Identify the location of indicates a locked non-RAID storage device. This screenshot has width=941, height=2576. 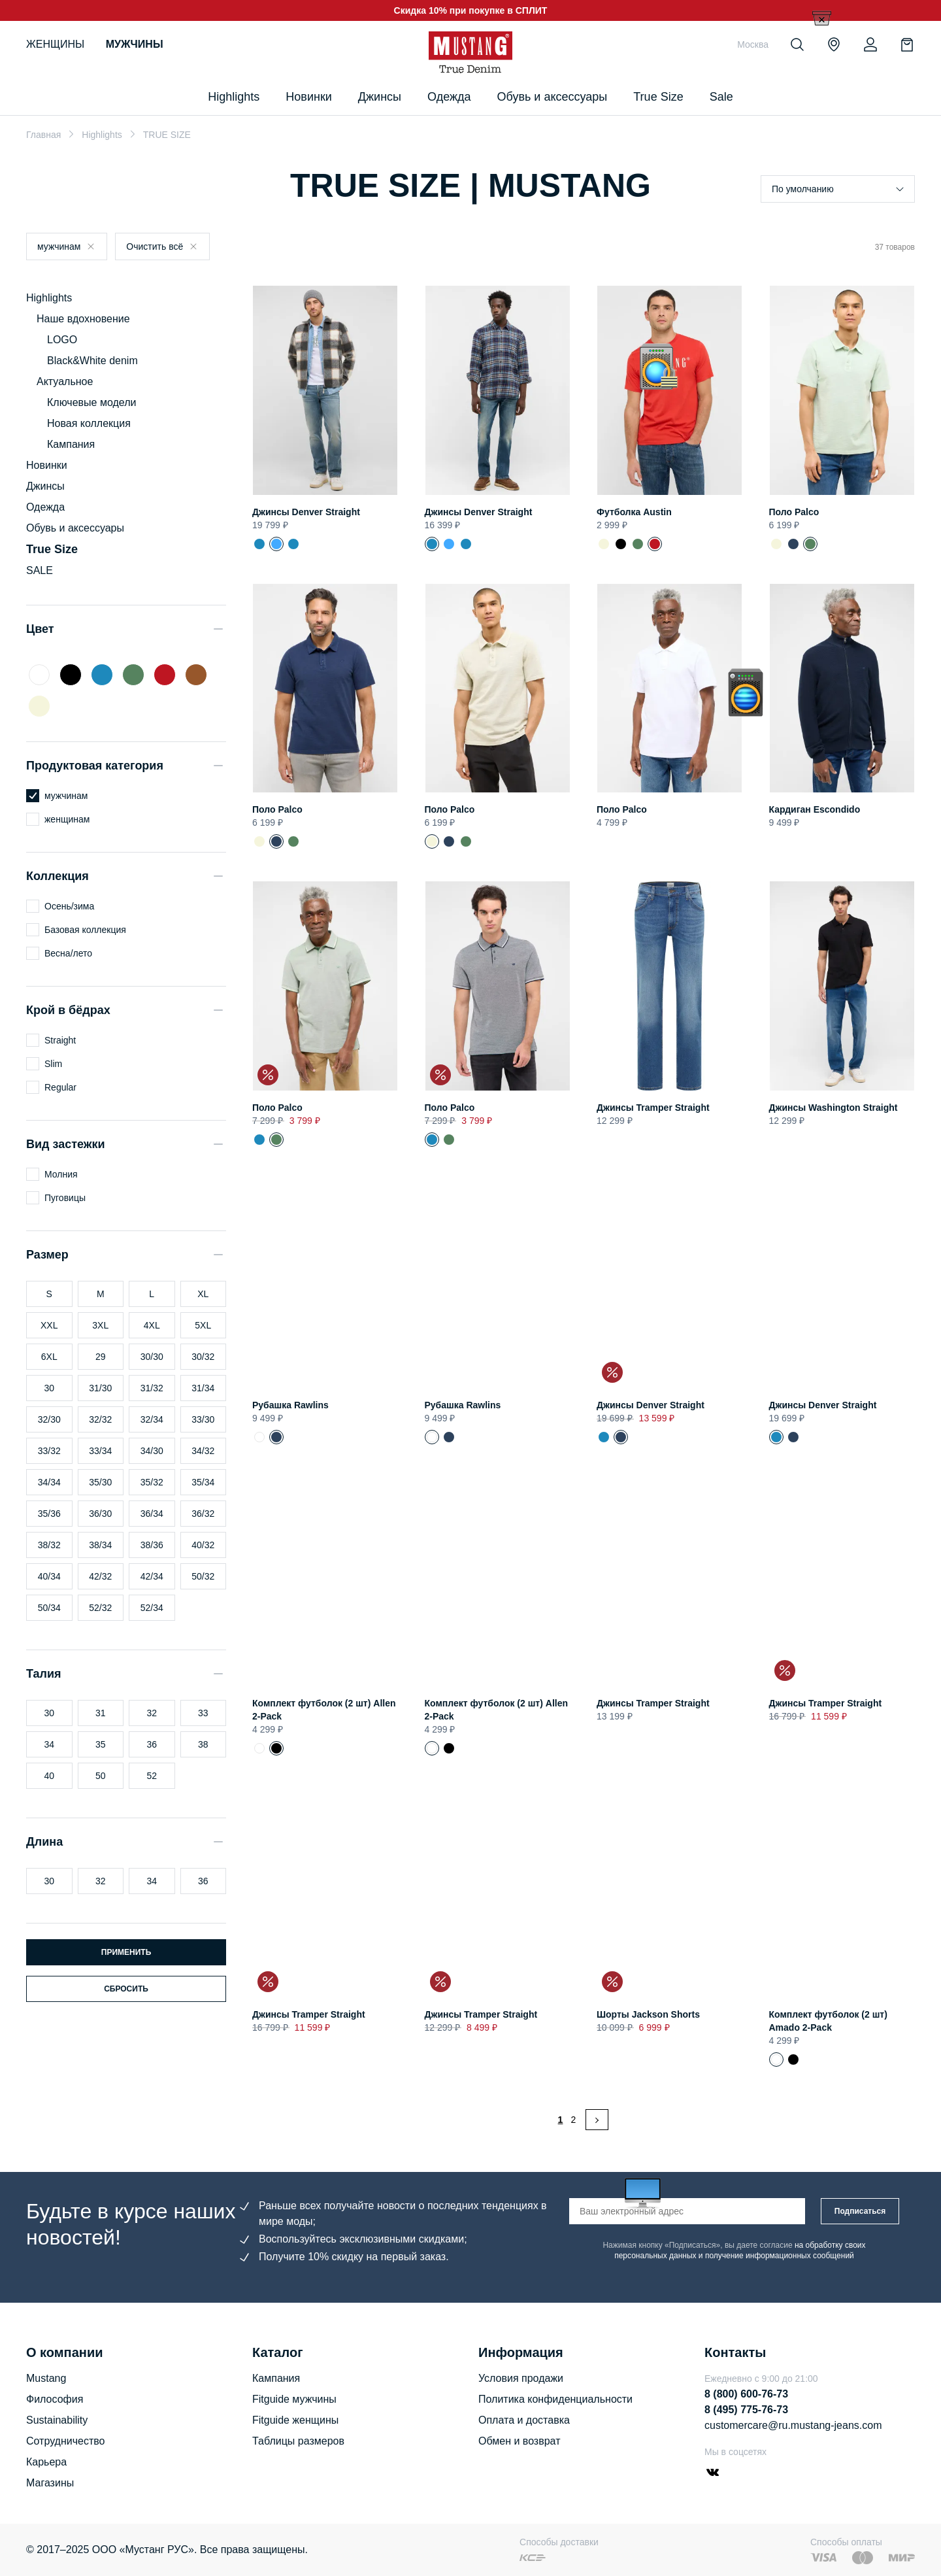
(656, 366).